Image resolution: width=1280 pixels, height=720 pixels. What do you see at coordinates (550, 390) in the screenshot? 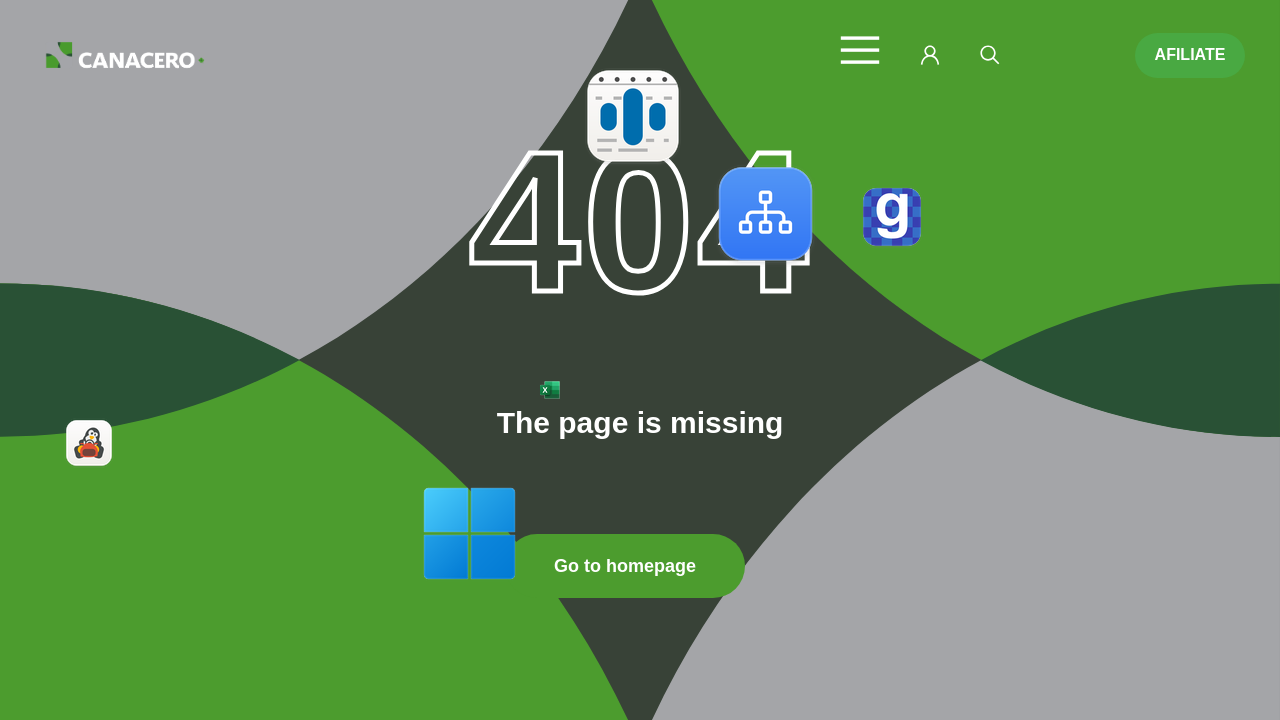
I see `open Microsoft Excel` at bounding box center [550, 390].